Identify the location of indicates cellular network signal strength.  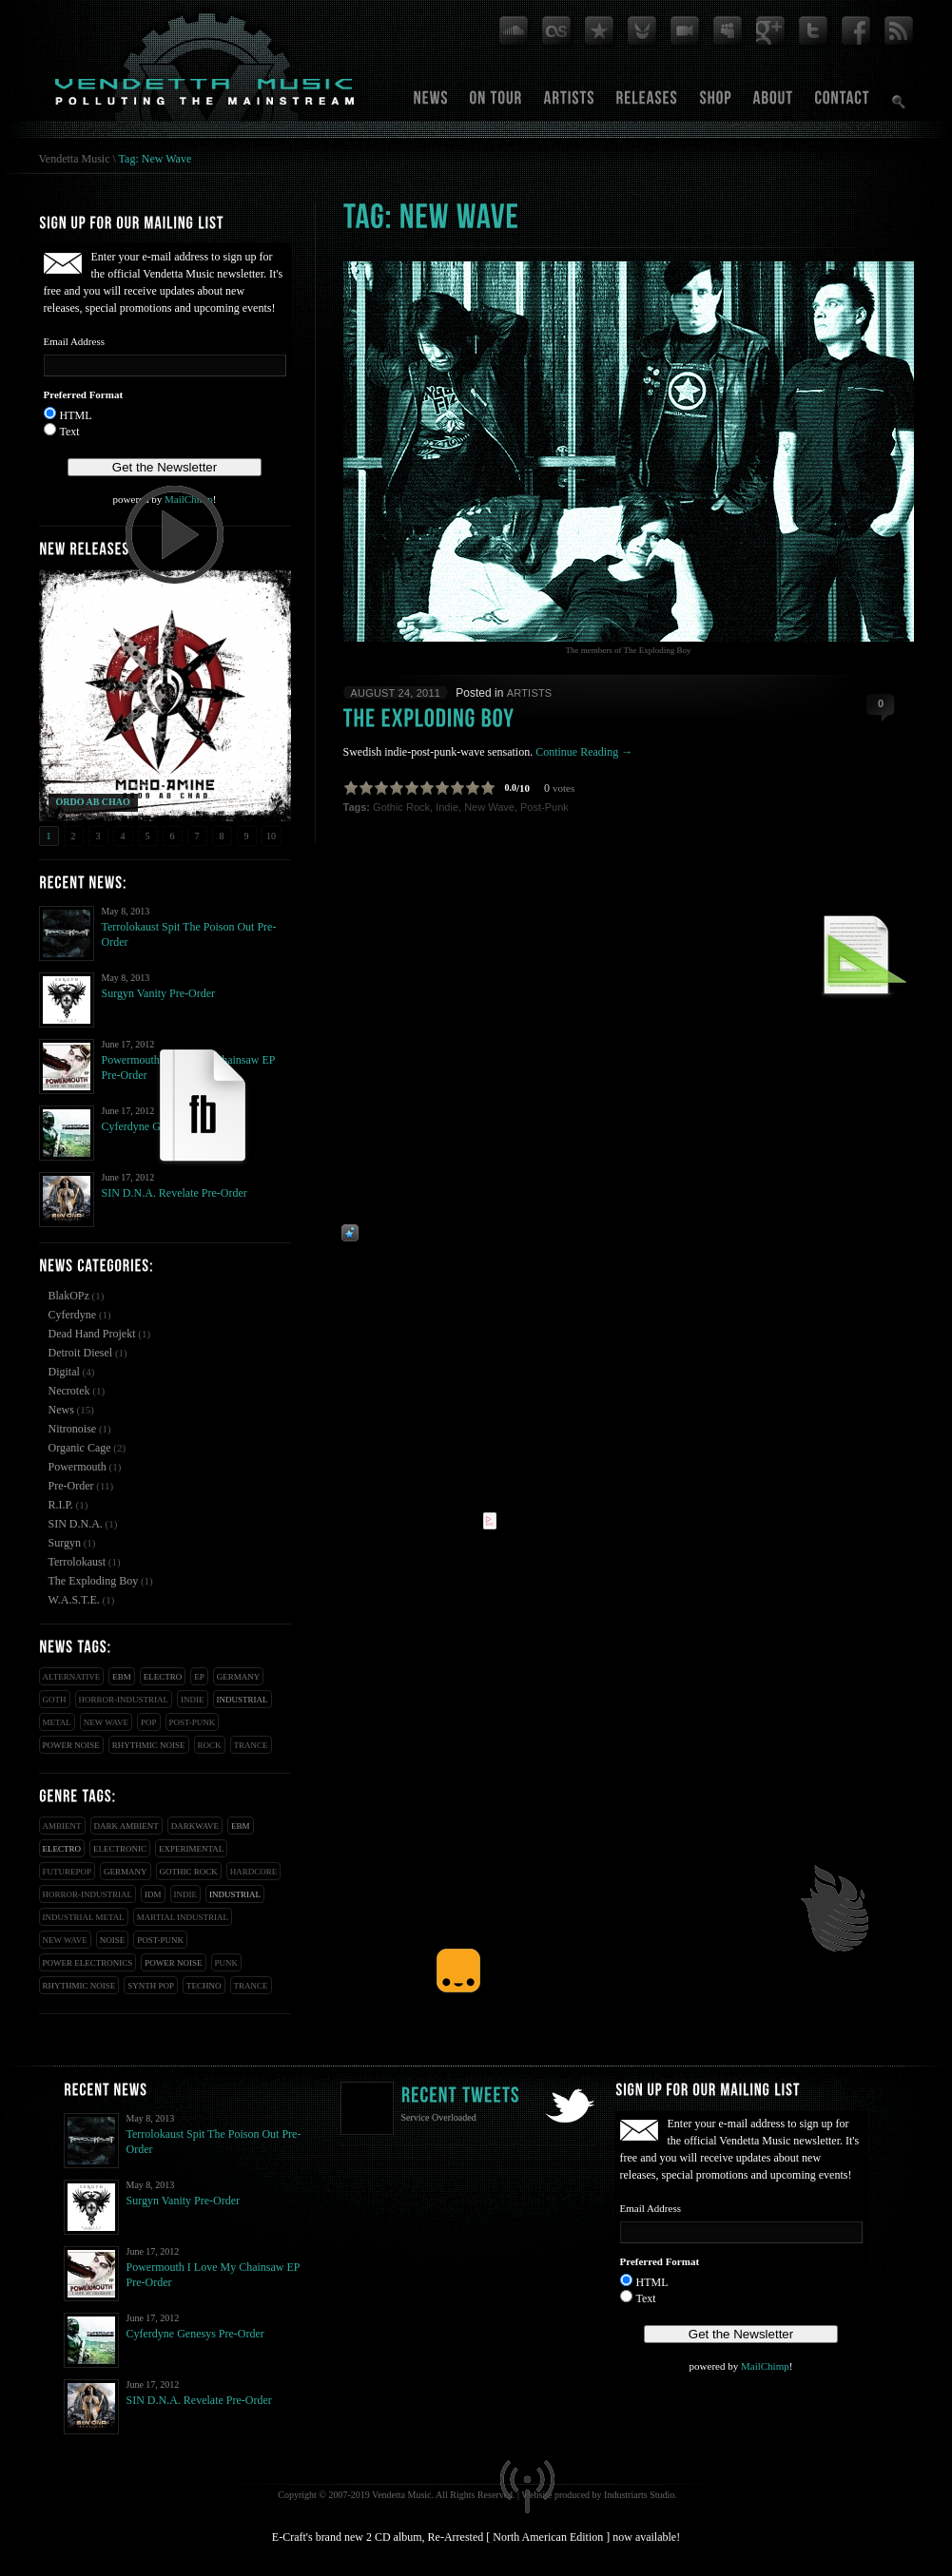
(527, 2486).